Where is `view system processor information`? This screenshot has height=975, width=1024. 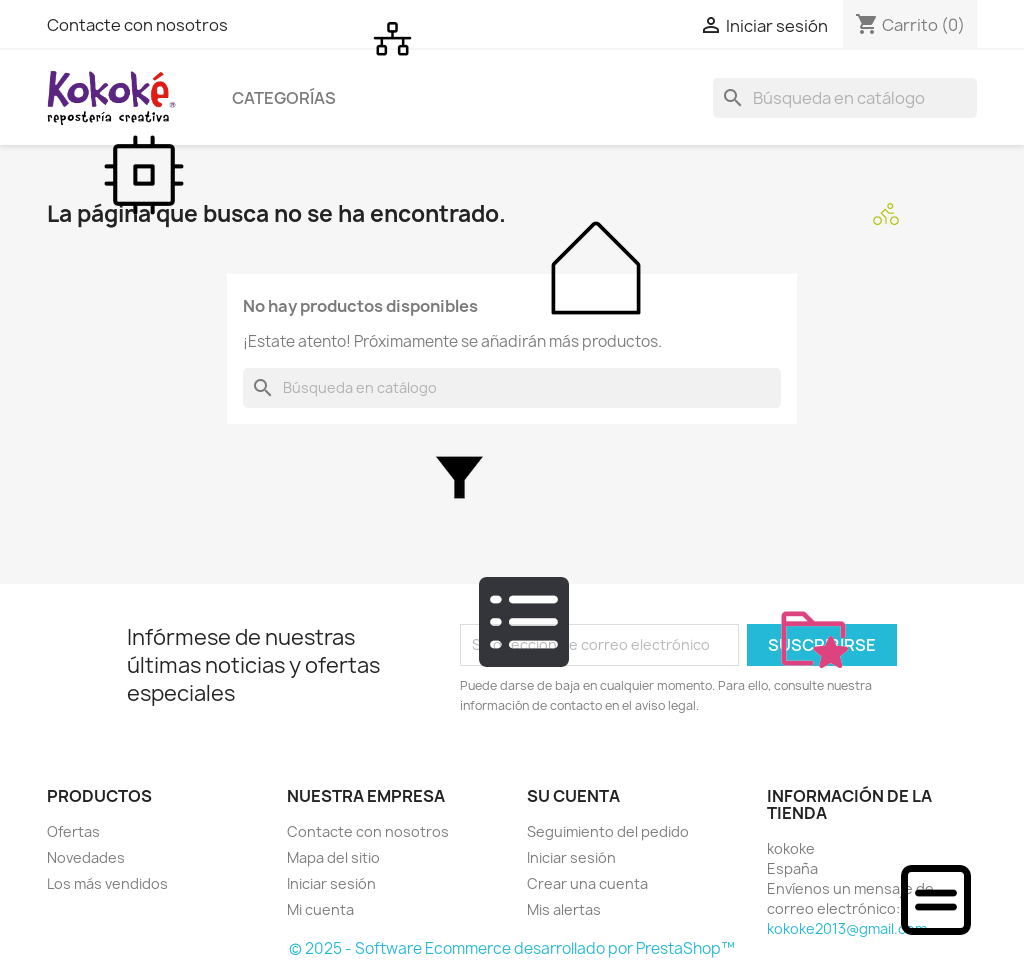 view system processor information is located at coordinates (144, 175).